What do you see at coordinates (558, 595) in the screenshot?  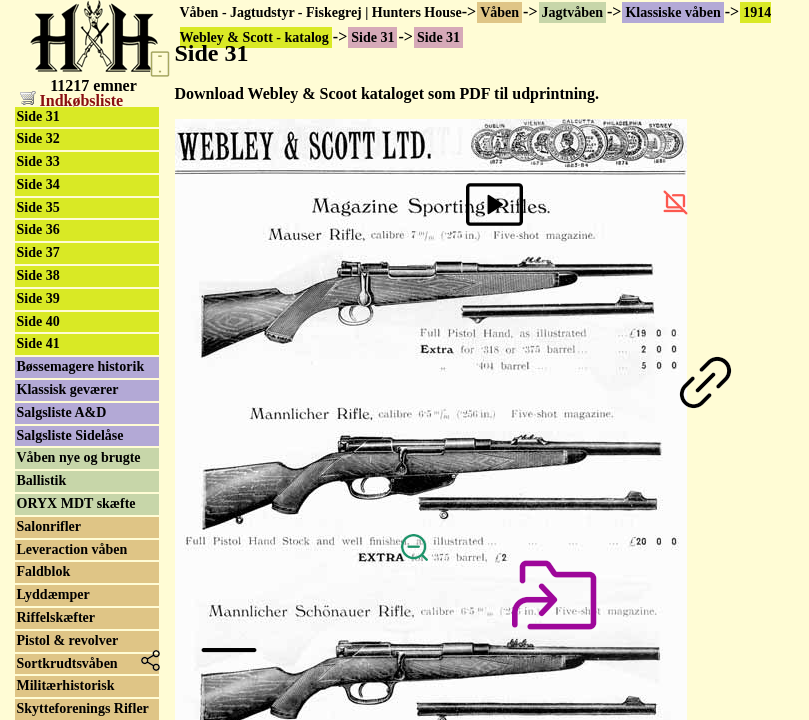 I see `access a linked or shortcut folder` at bounding box center [558, 595].